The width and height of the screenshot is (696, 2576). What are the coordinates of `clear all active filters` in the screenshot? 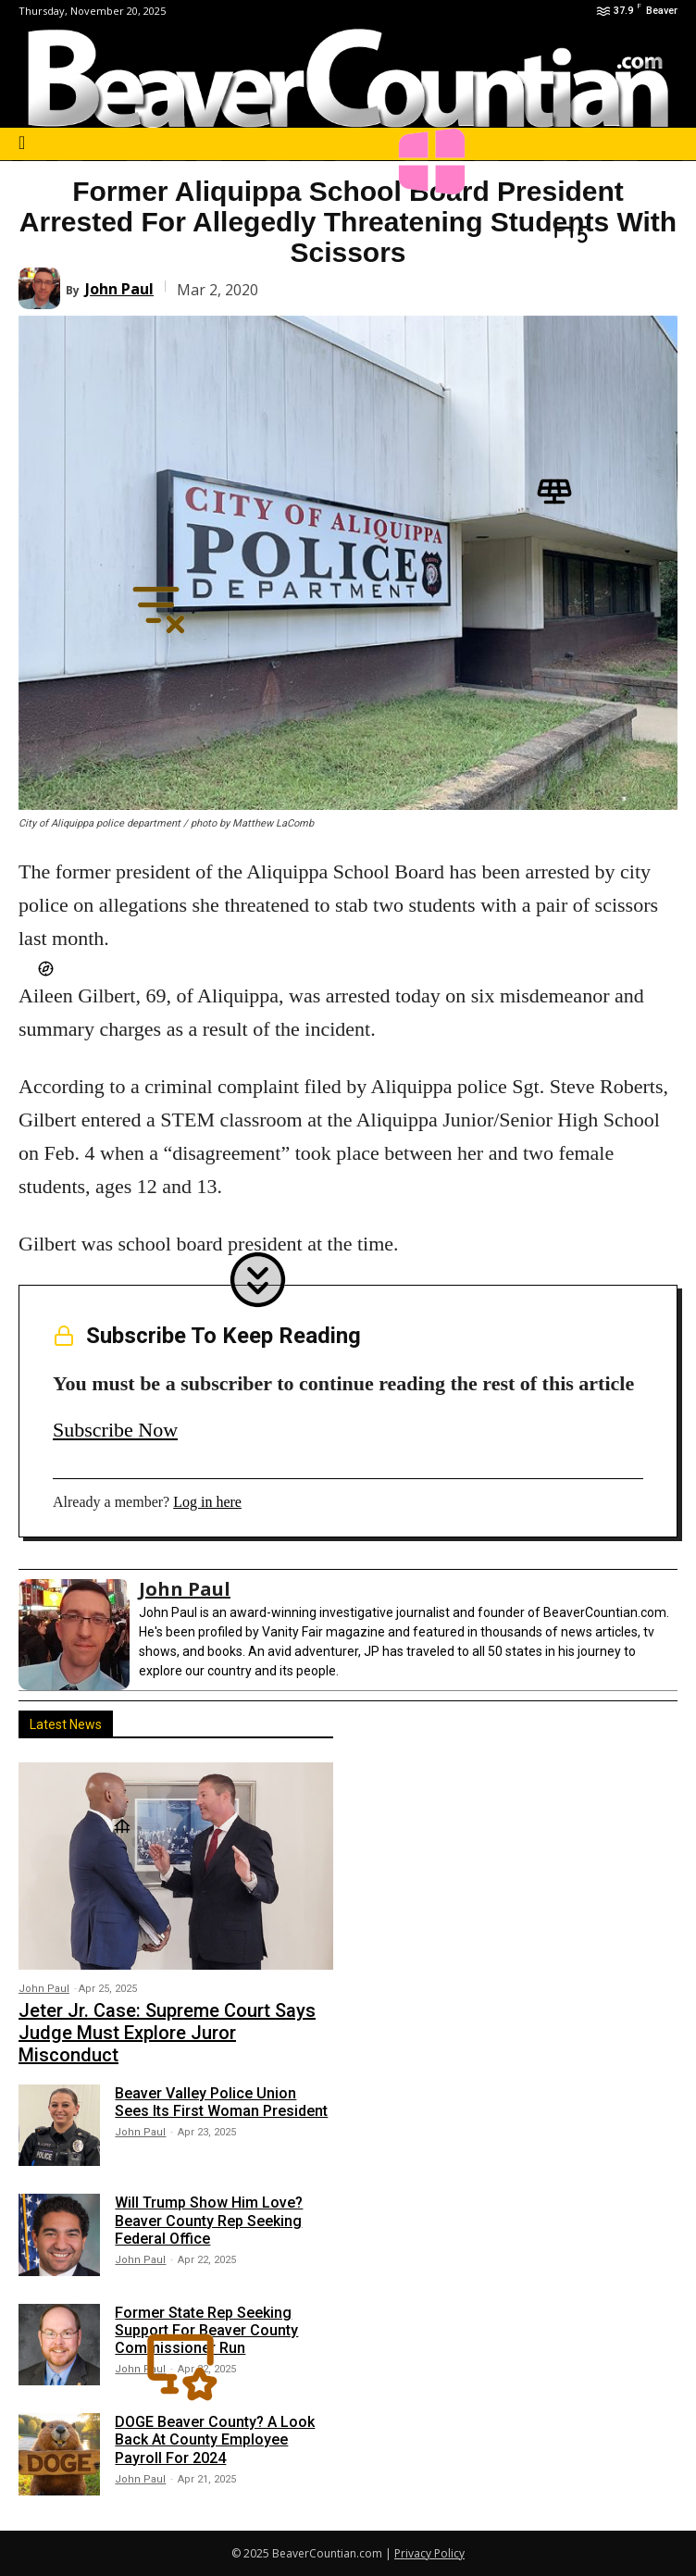 It's located at (155, 604).